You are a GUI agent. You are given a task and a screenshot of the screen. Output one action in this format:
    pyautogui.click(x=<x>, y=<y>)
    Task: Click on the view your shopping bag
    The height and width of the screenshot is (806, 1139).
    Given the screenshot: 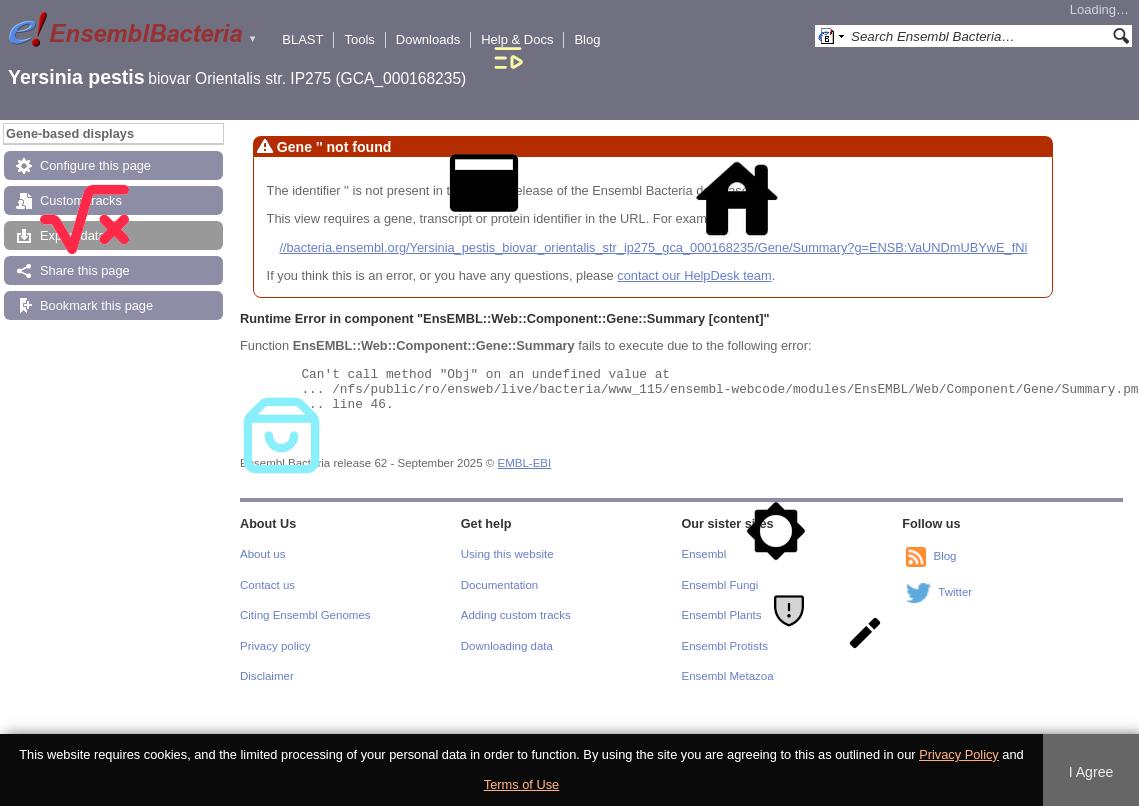 What is the action you would take?
    pyautogui.click(x=281, y=435)
    